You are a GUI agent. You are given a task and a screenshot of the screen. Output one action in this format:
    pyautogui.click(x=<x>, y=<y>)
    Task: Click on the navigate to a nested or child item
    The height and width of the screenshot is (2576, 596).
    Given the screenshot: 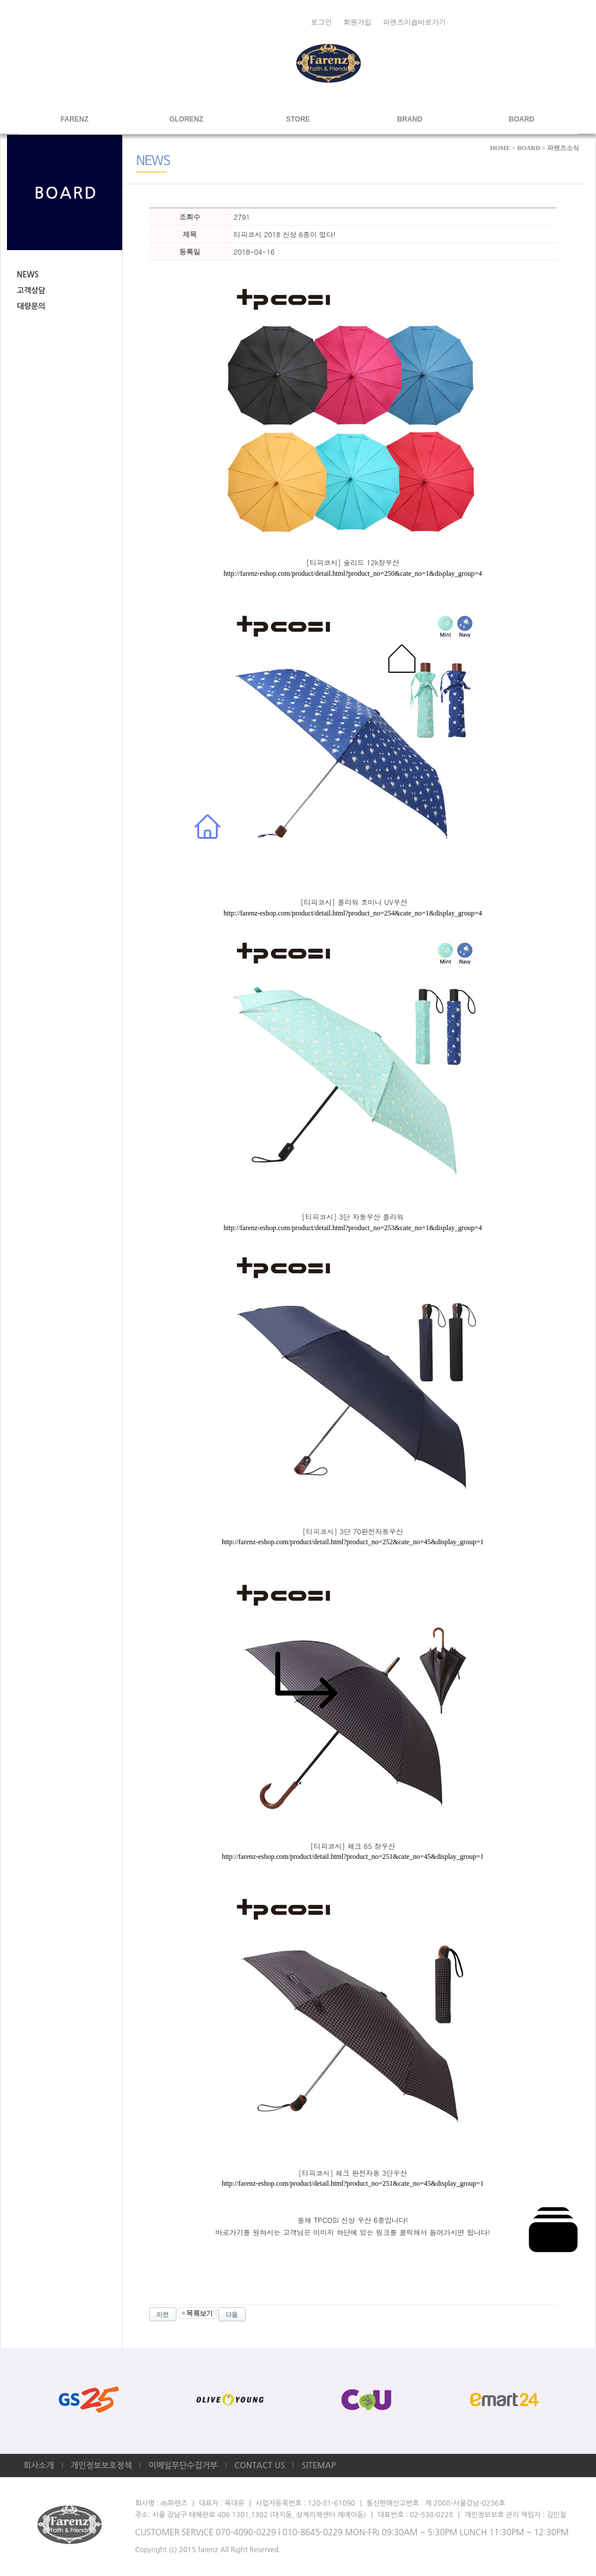 What is the action you would take?
    pyautogui.click(x=306, y=1680)
    